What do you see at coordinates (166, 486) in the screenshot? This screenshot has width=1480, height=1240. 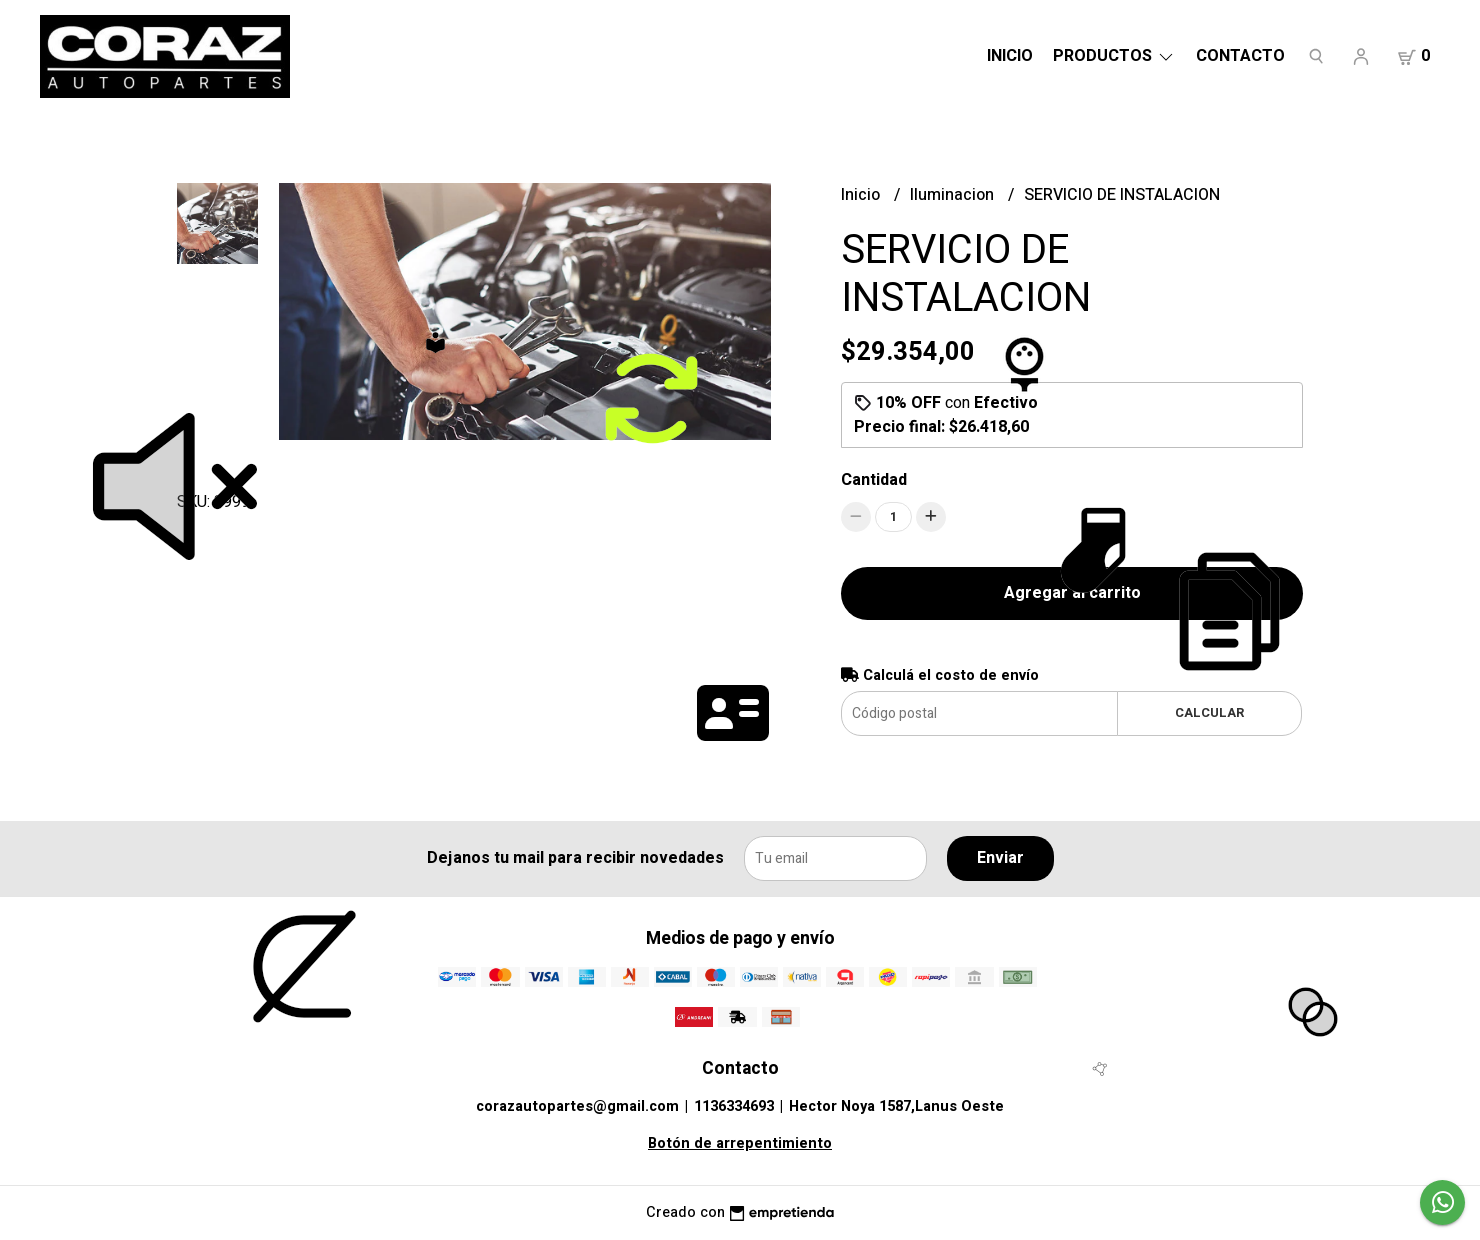 I see `mute audio or sound` at bounding box center [166, 486].